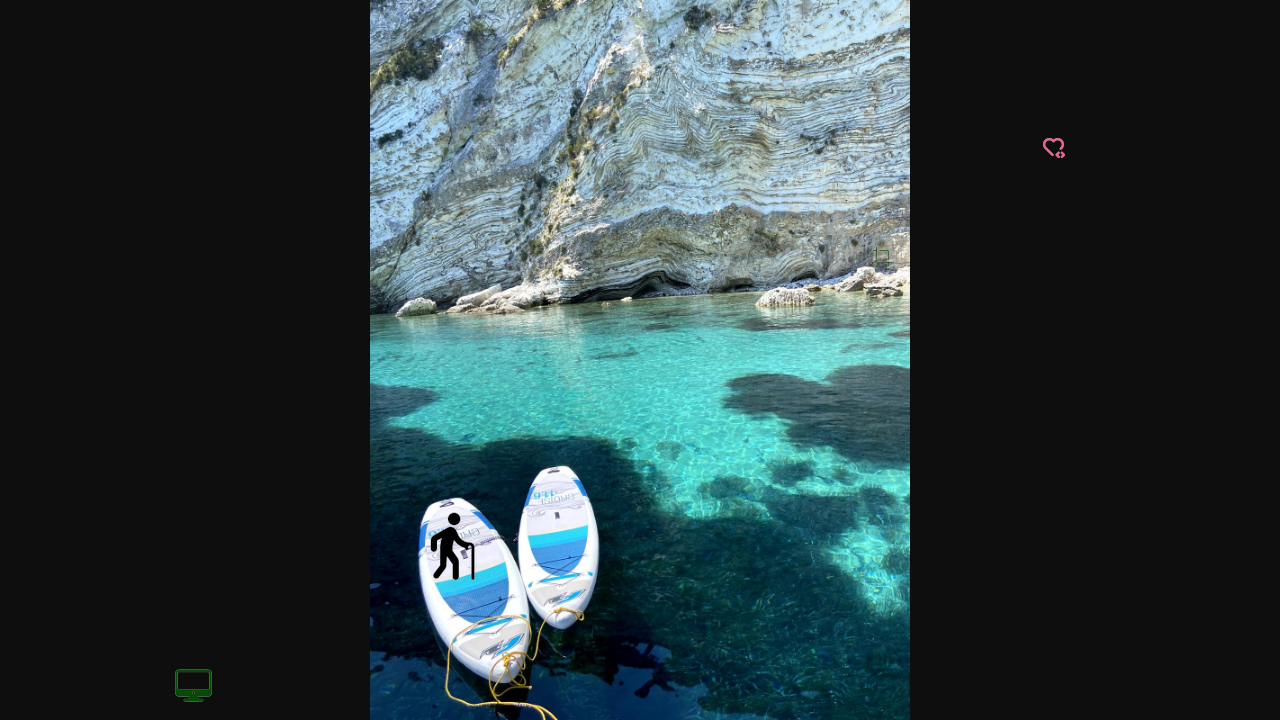  I want to click on switch to desktop view, so click(193, 685).